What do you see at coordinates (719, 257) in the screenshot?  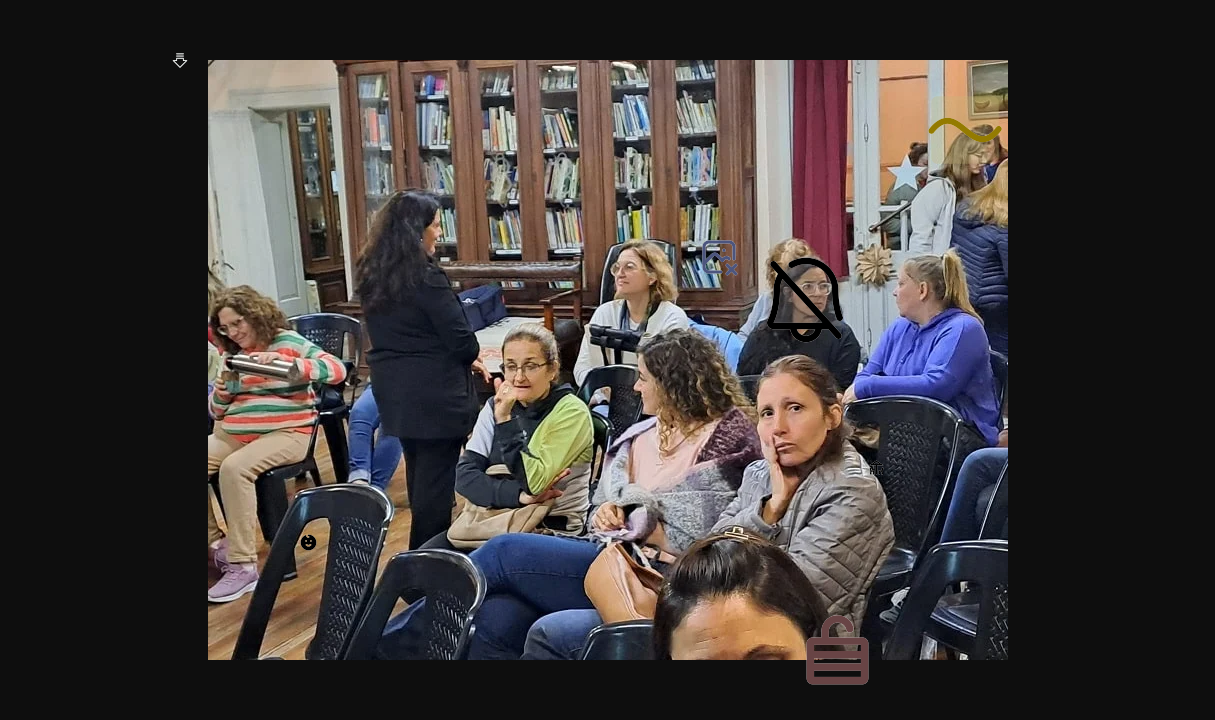 I see `remove or delete a photo` at bounding box center [719, 257].